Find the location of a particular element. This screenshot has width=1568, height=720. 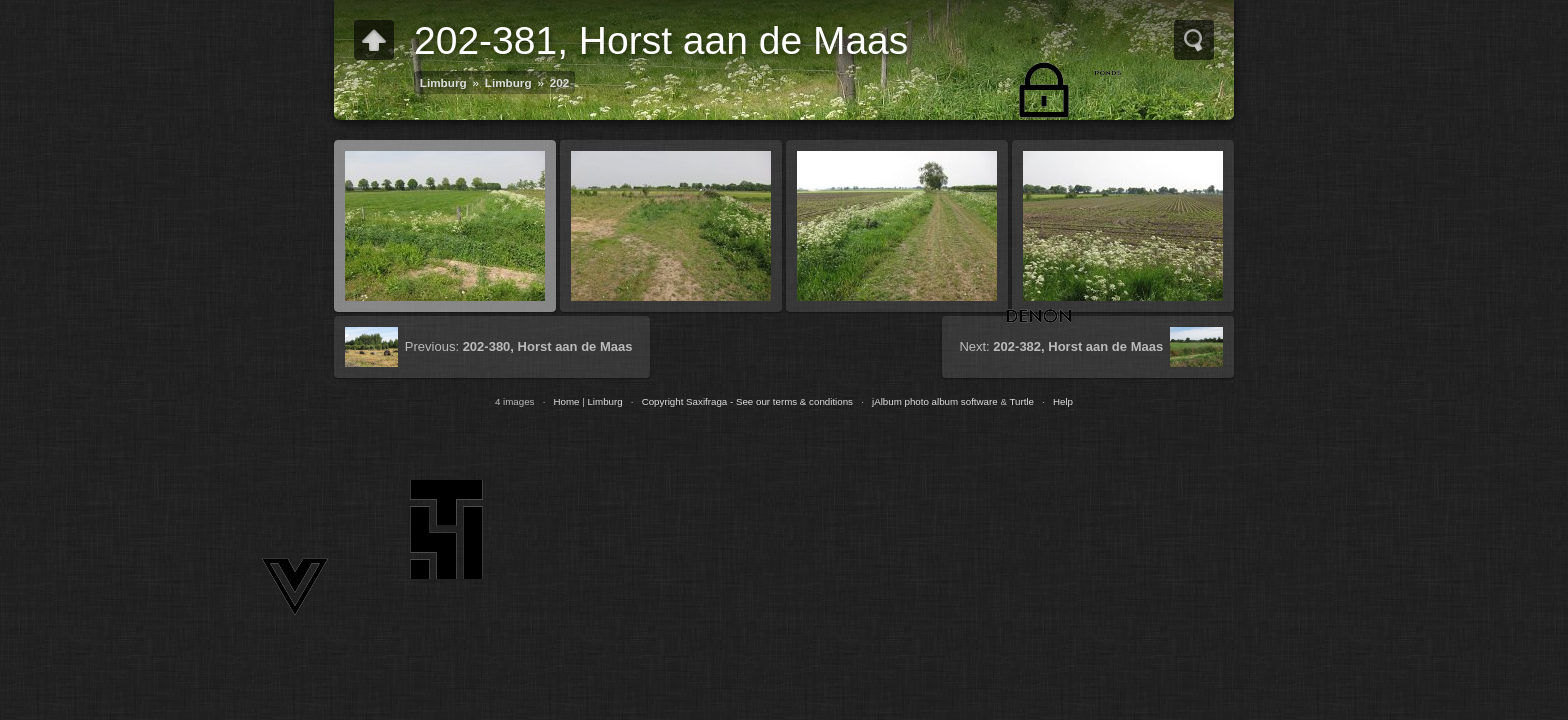

Vue.js framework logo is located at coordinates (295, 587).